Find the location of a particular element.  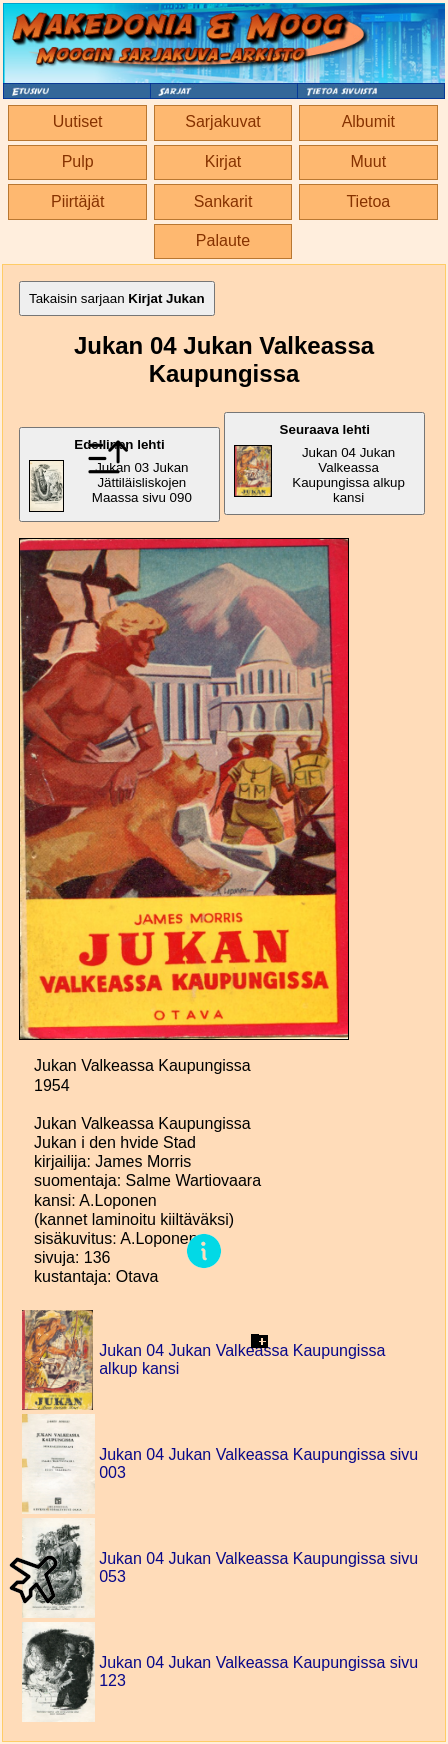

enable airplane mode is located at coordinates (34, 1578).